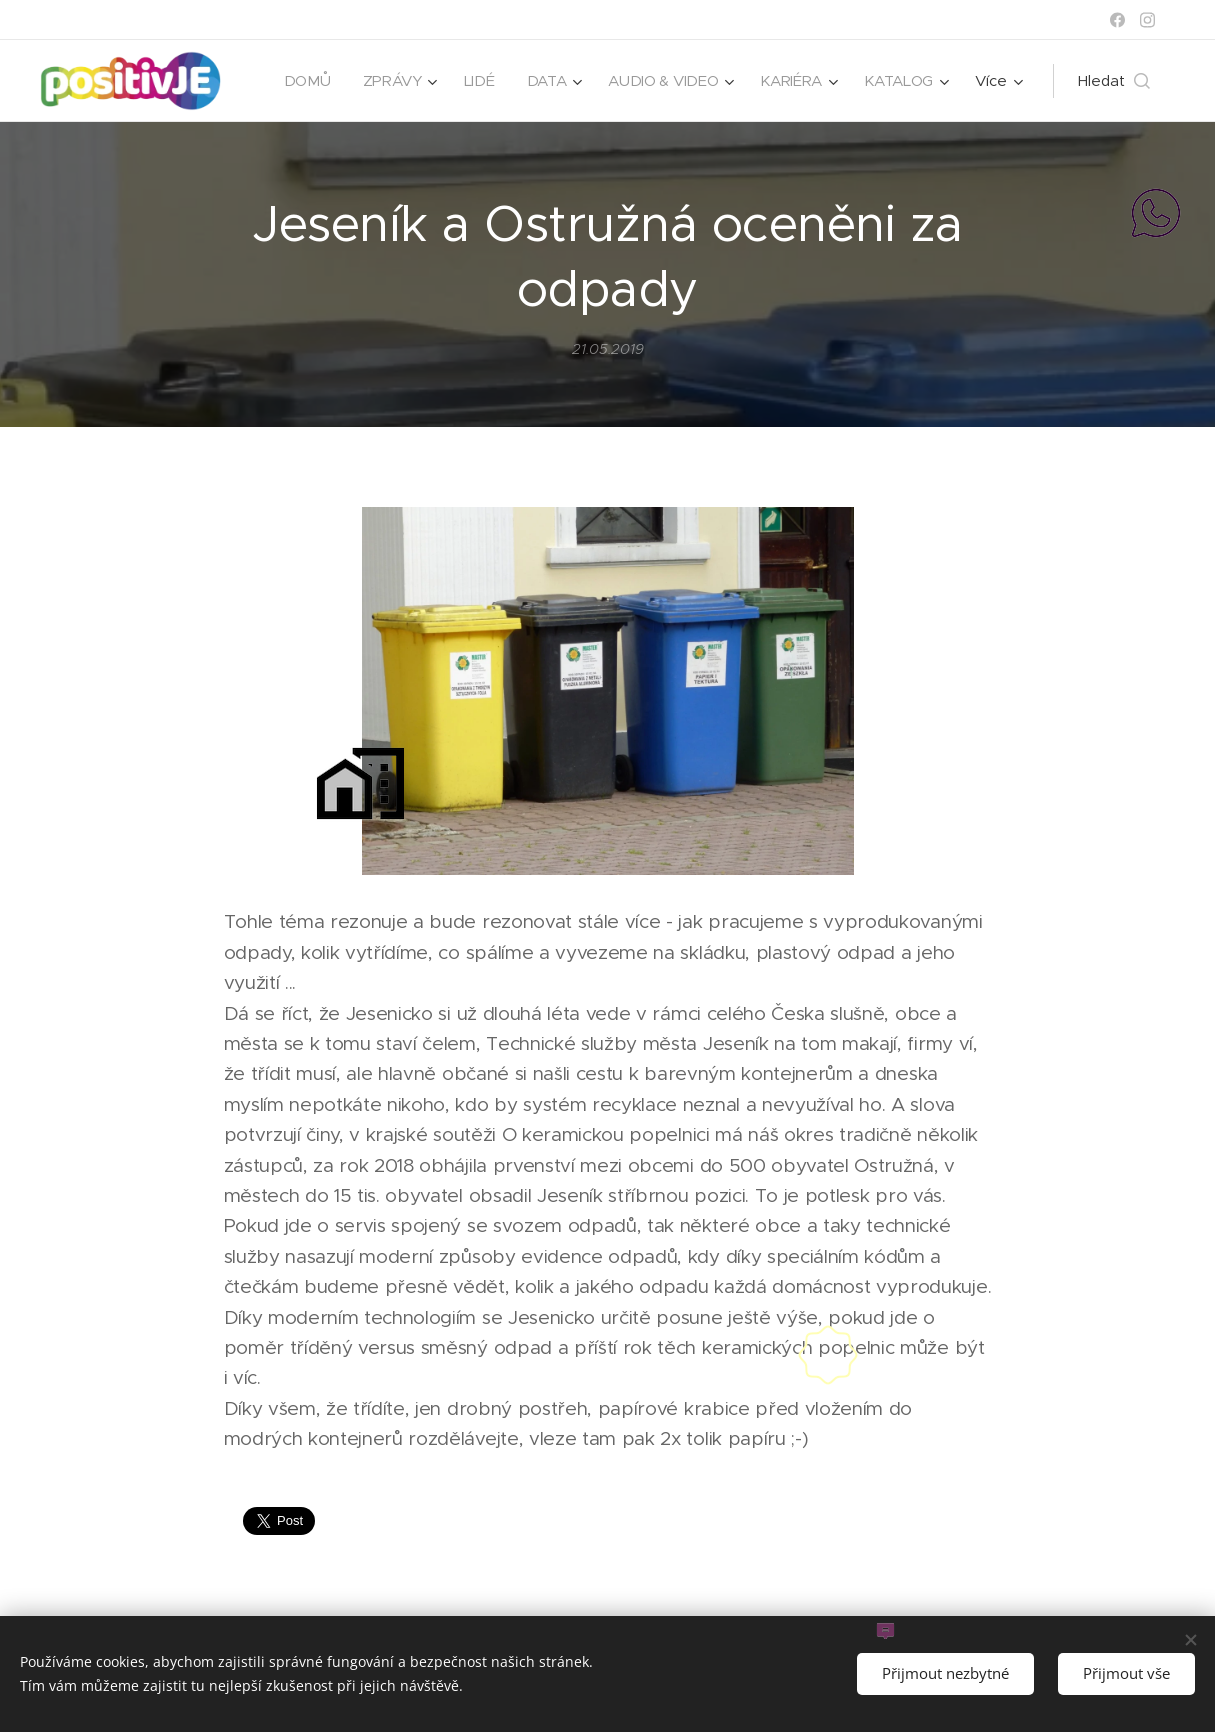 The image size is (1215, 1732). Describe the element at coordinates (1156, 213) in the screenshot. I see `open whatsapp messaging app` at that location.